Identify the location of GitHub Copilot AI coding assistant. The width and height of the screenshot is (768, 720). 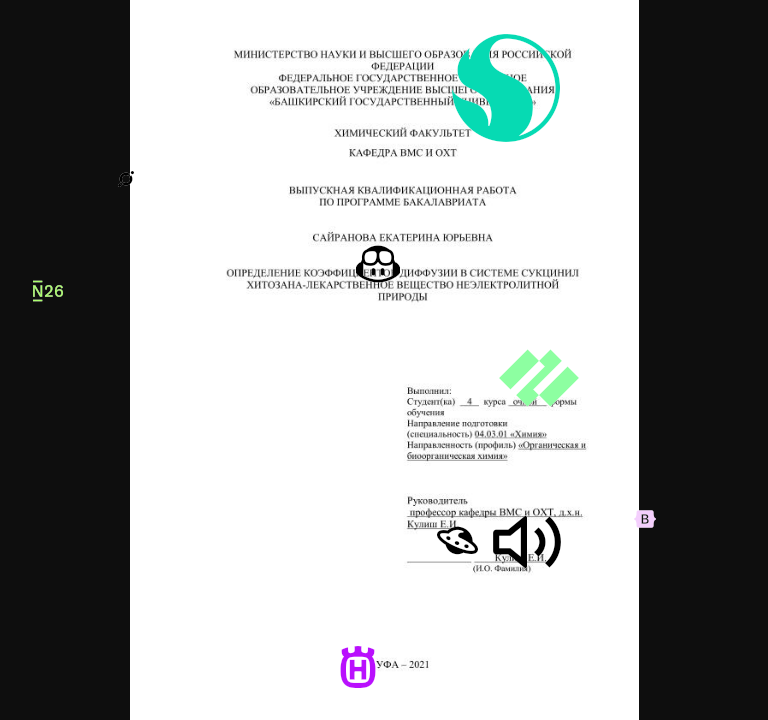
(378, 264).